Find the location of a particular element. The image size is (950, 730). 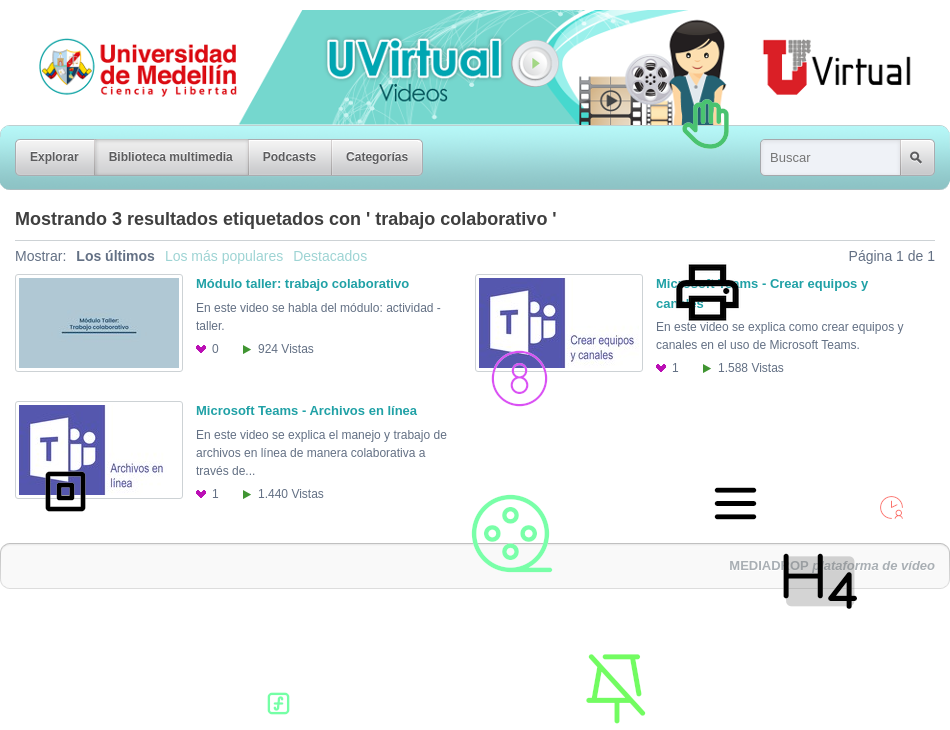

view user's time or availability status is located at coordinates (891, 507).